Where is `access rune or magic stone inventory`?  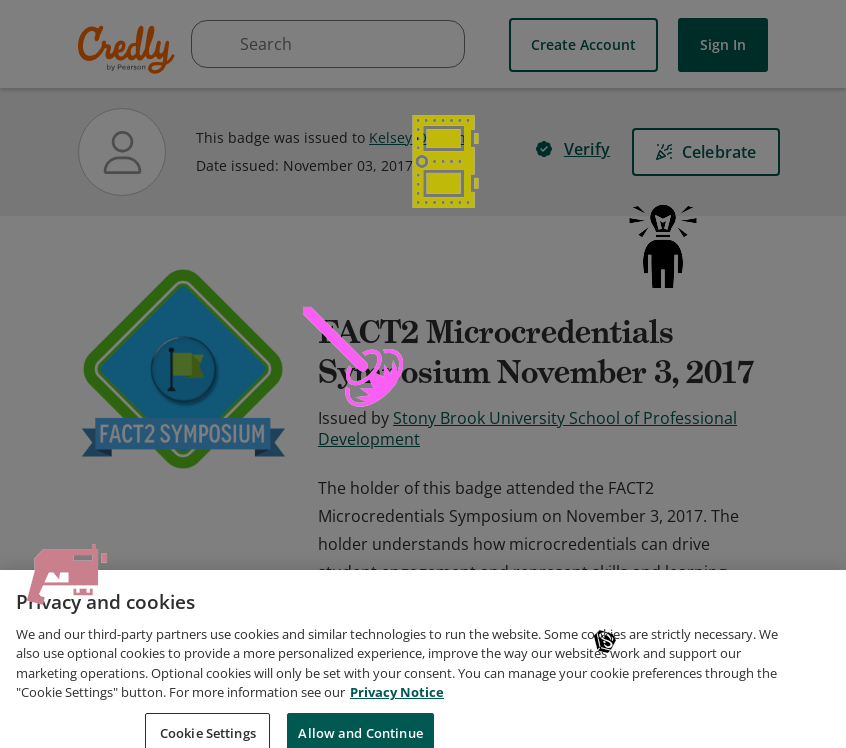
access rune or magic stone inventory is located at coordinates (604, 641).